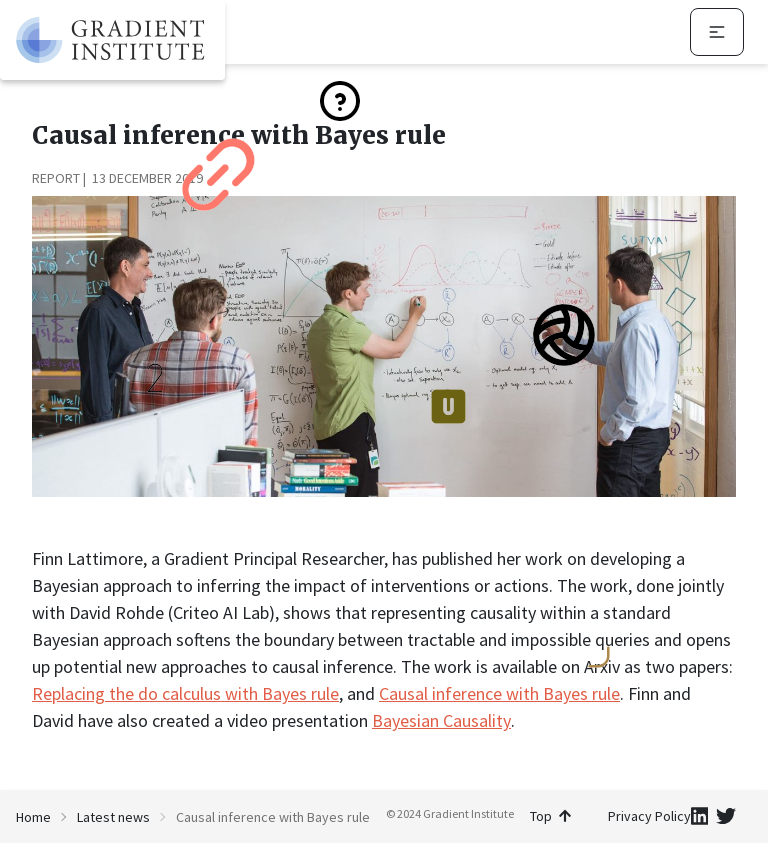 This screenshot has width=768, height=843. What do you see at coordinates (217, 175) in the screenshot?
I see `copy or share a link` at bounding box center [217, 175].